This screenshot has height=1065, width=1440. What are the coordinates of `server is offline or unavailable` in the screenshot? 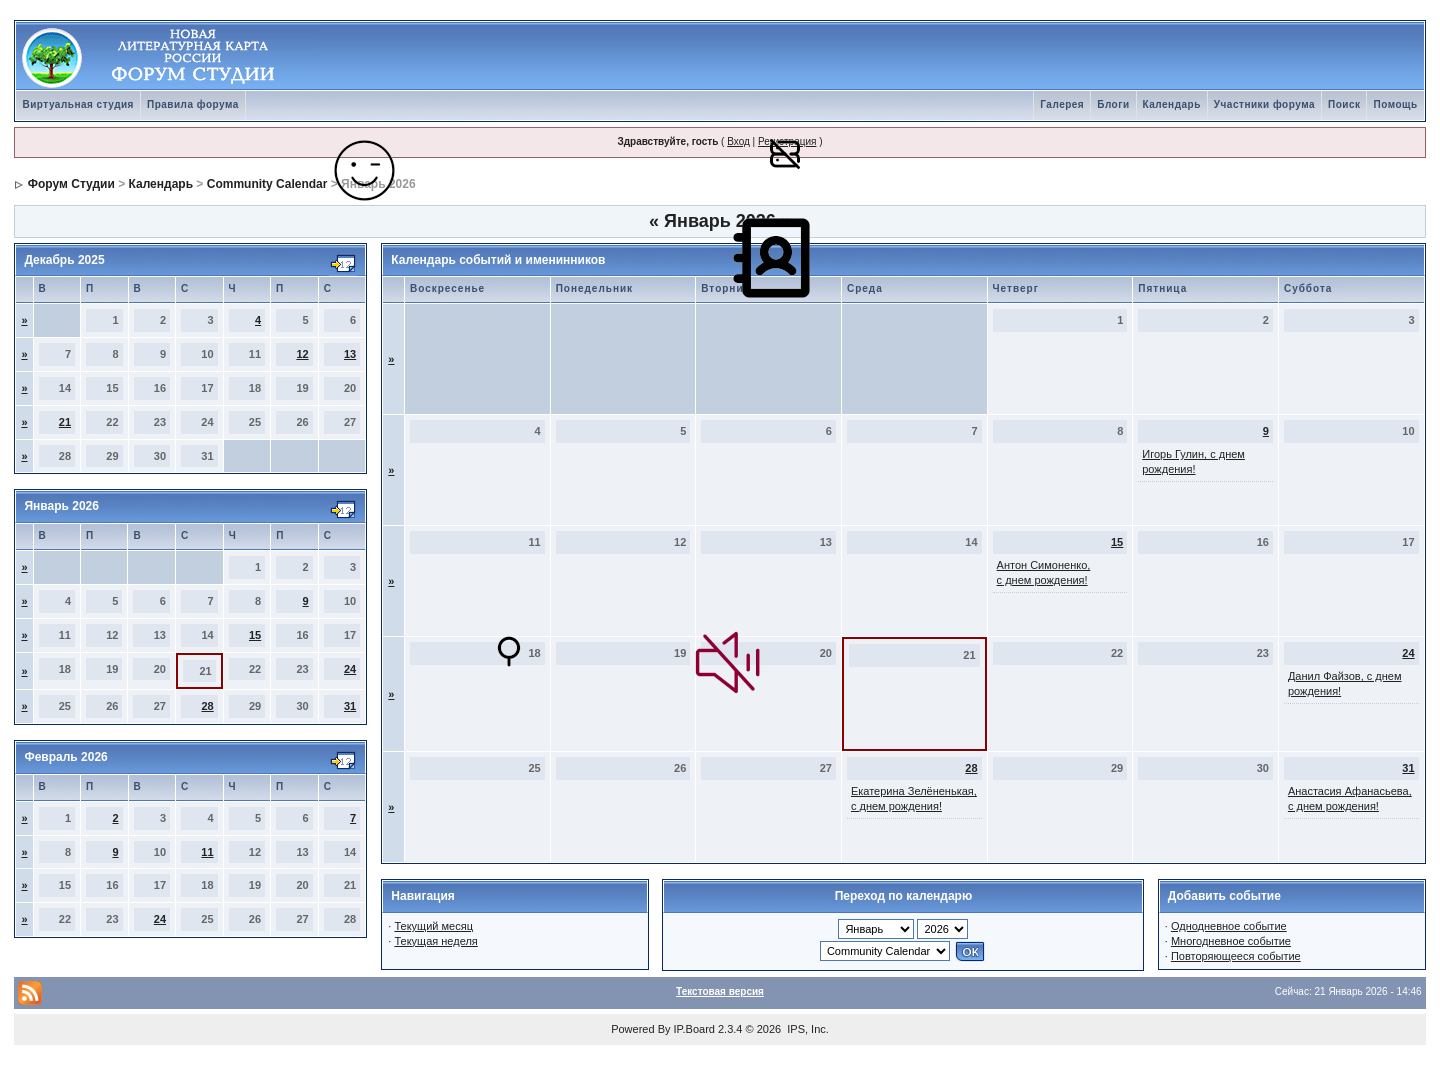 It's located at (785, 154).